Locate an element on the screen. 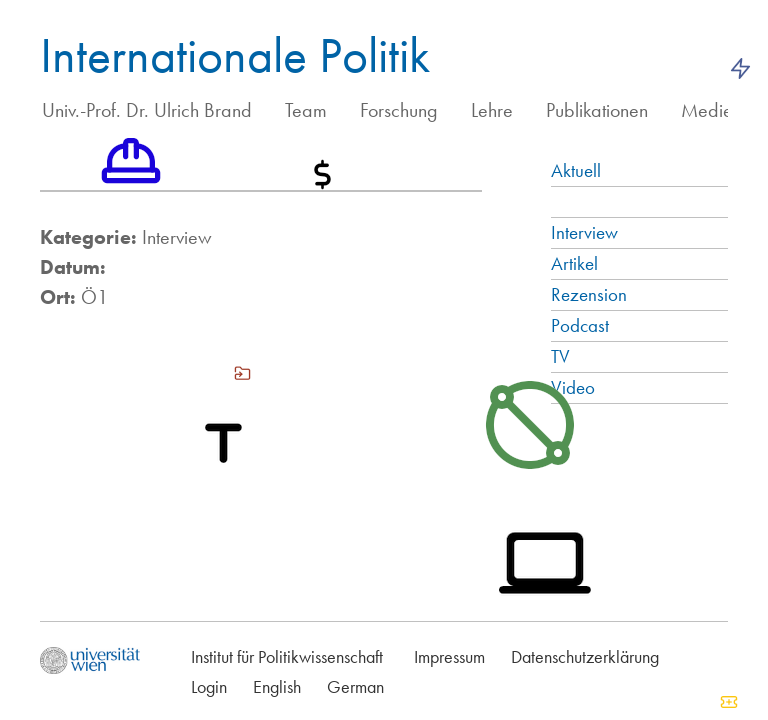 The height and width of the screenshot is (720, 768). access laptop or computer settings is located at coordinates (545, 563).